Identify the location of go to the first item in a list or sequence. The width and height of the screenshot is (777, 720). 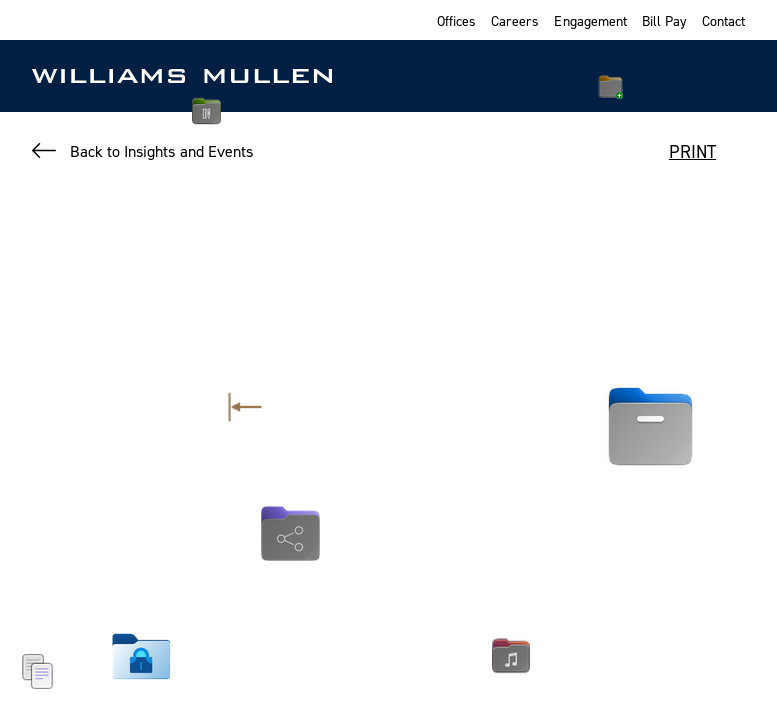
(245, 407).